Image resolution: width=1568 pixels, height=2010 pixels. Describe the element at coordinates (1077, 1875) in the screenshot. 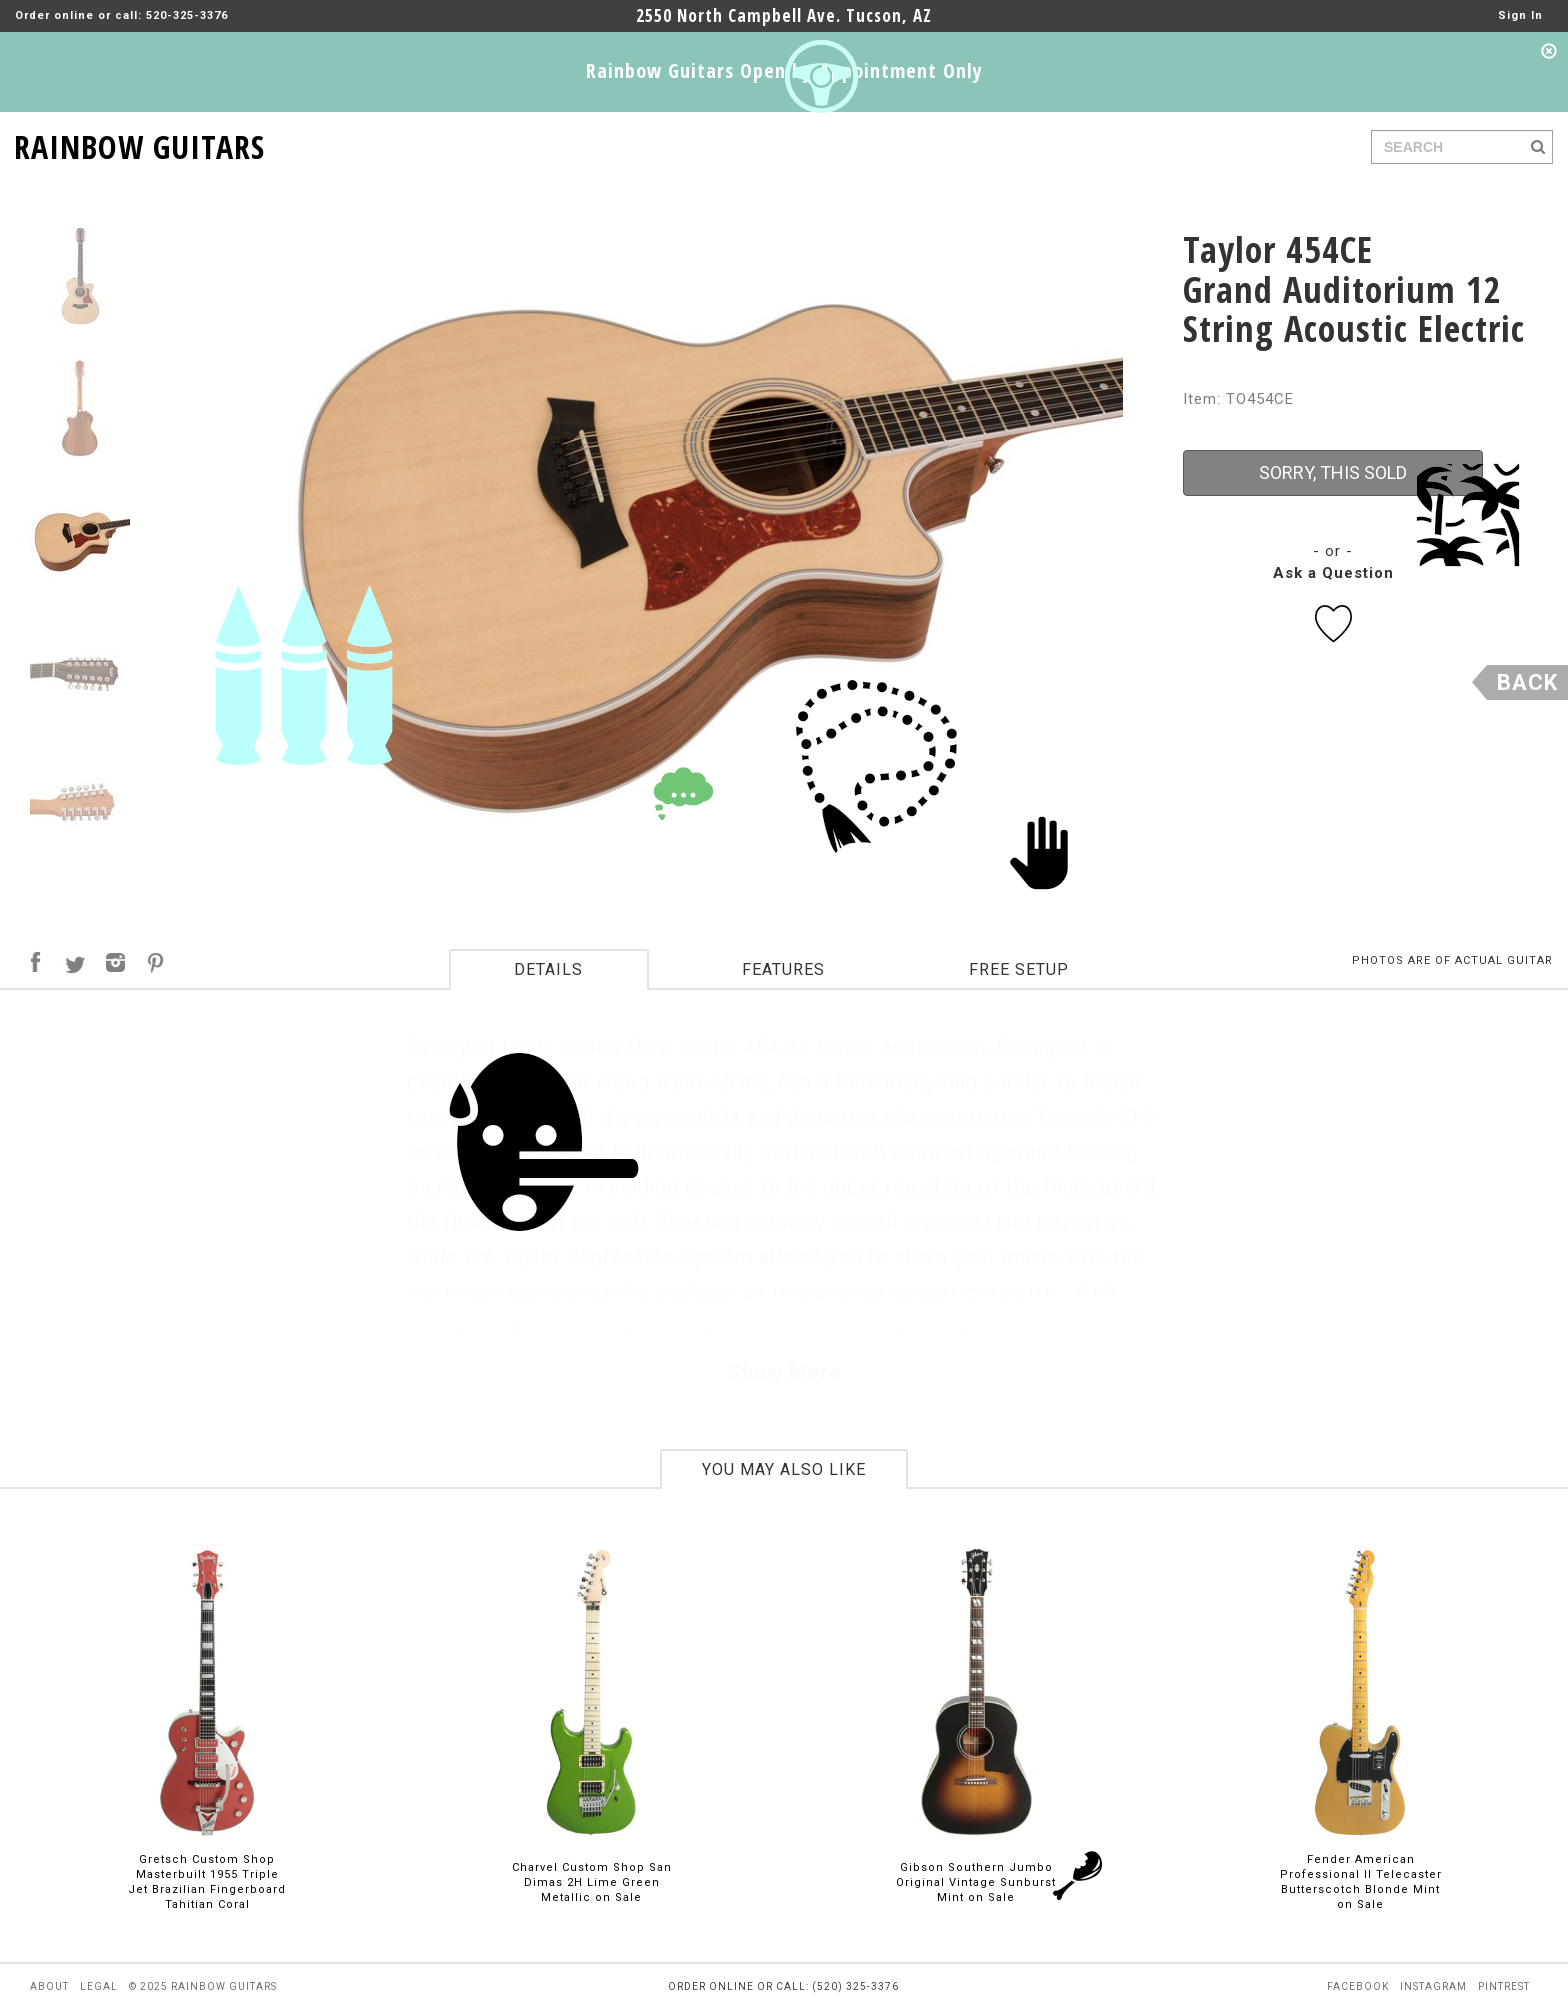

I see `food or hunger indicator in a game` at that location.